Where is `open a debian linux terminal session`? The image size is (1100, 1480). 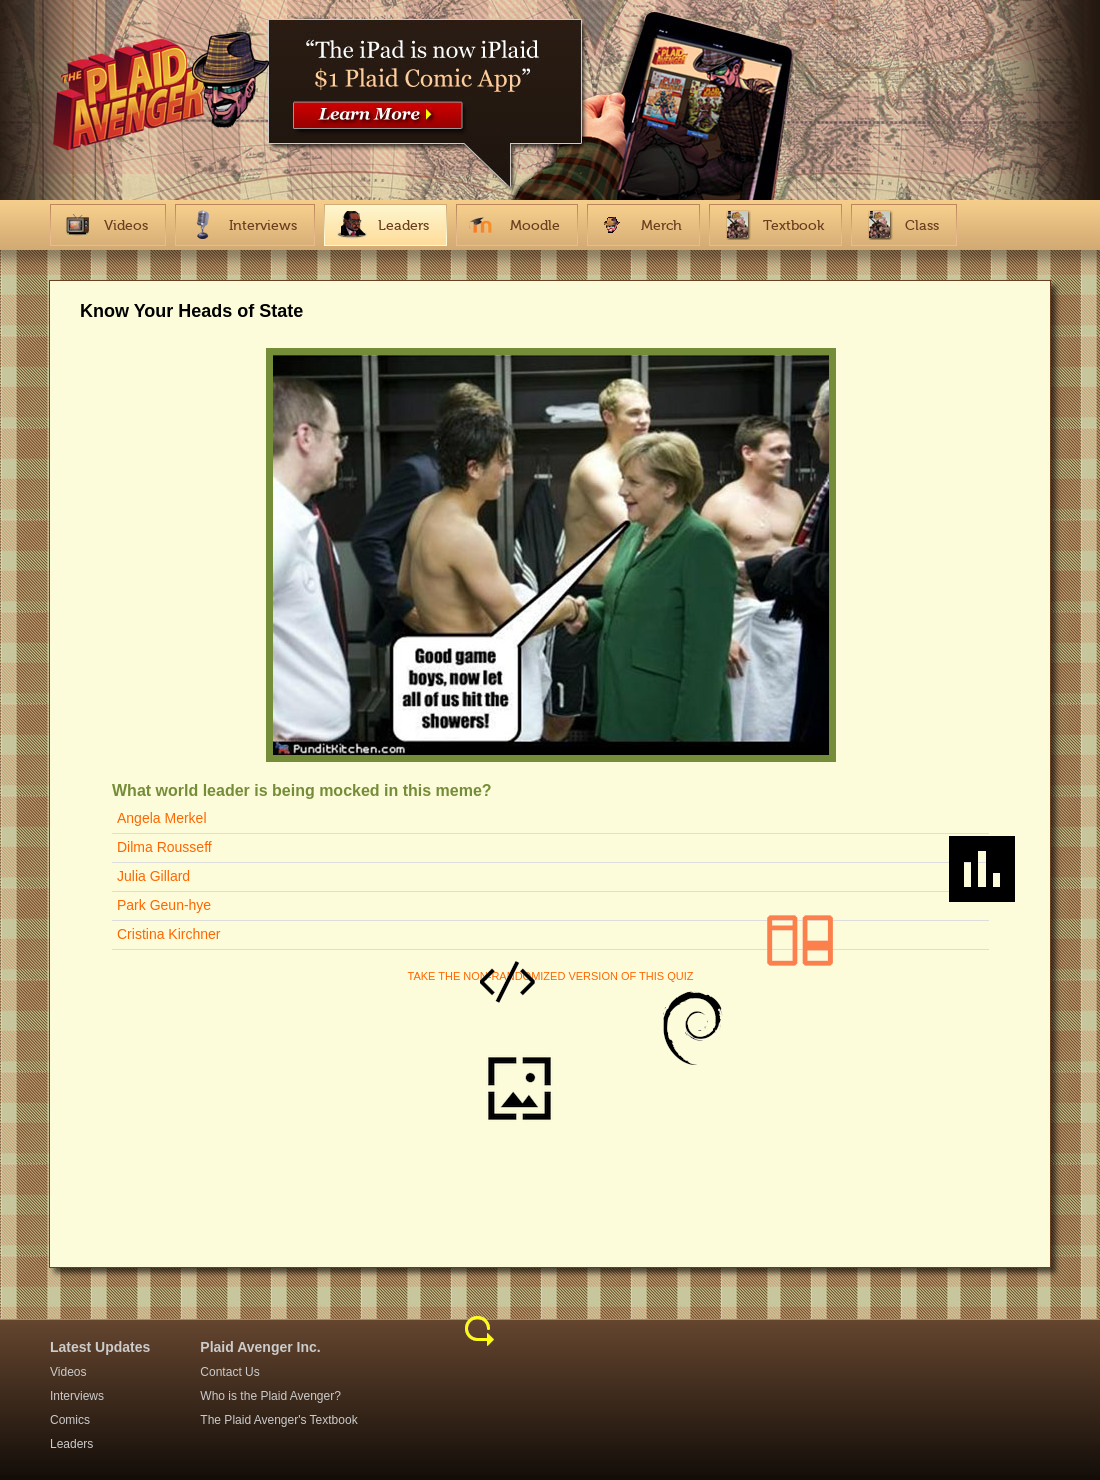 open a debian linux terminal session is located at coordinates (700, 1028).